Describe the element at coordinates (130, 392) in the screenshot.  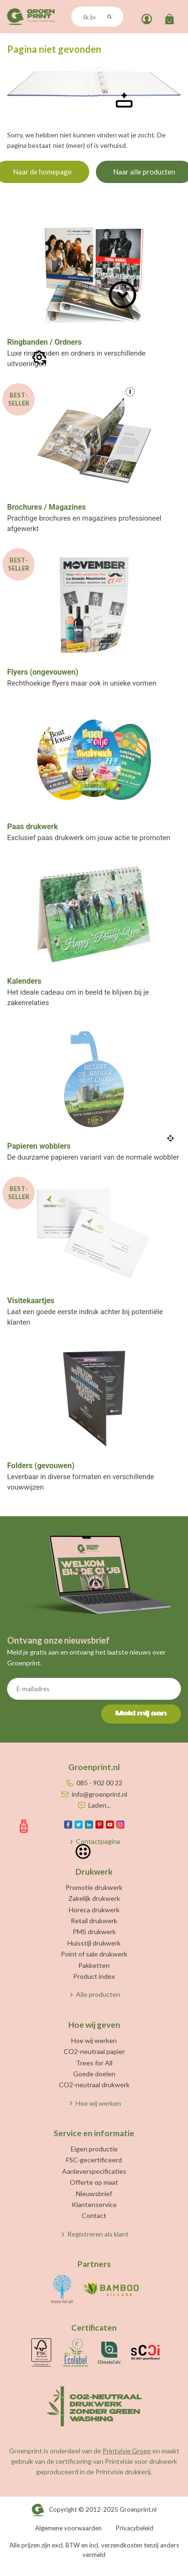
I see `view additional information or details` at that location.